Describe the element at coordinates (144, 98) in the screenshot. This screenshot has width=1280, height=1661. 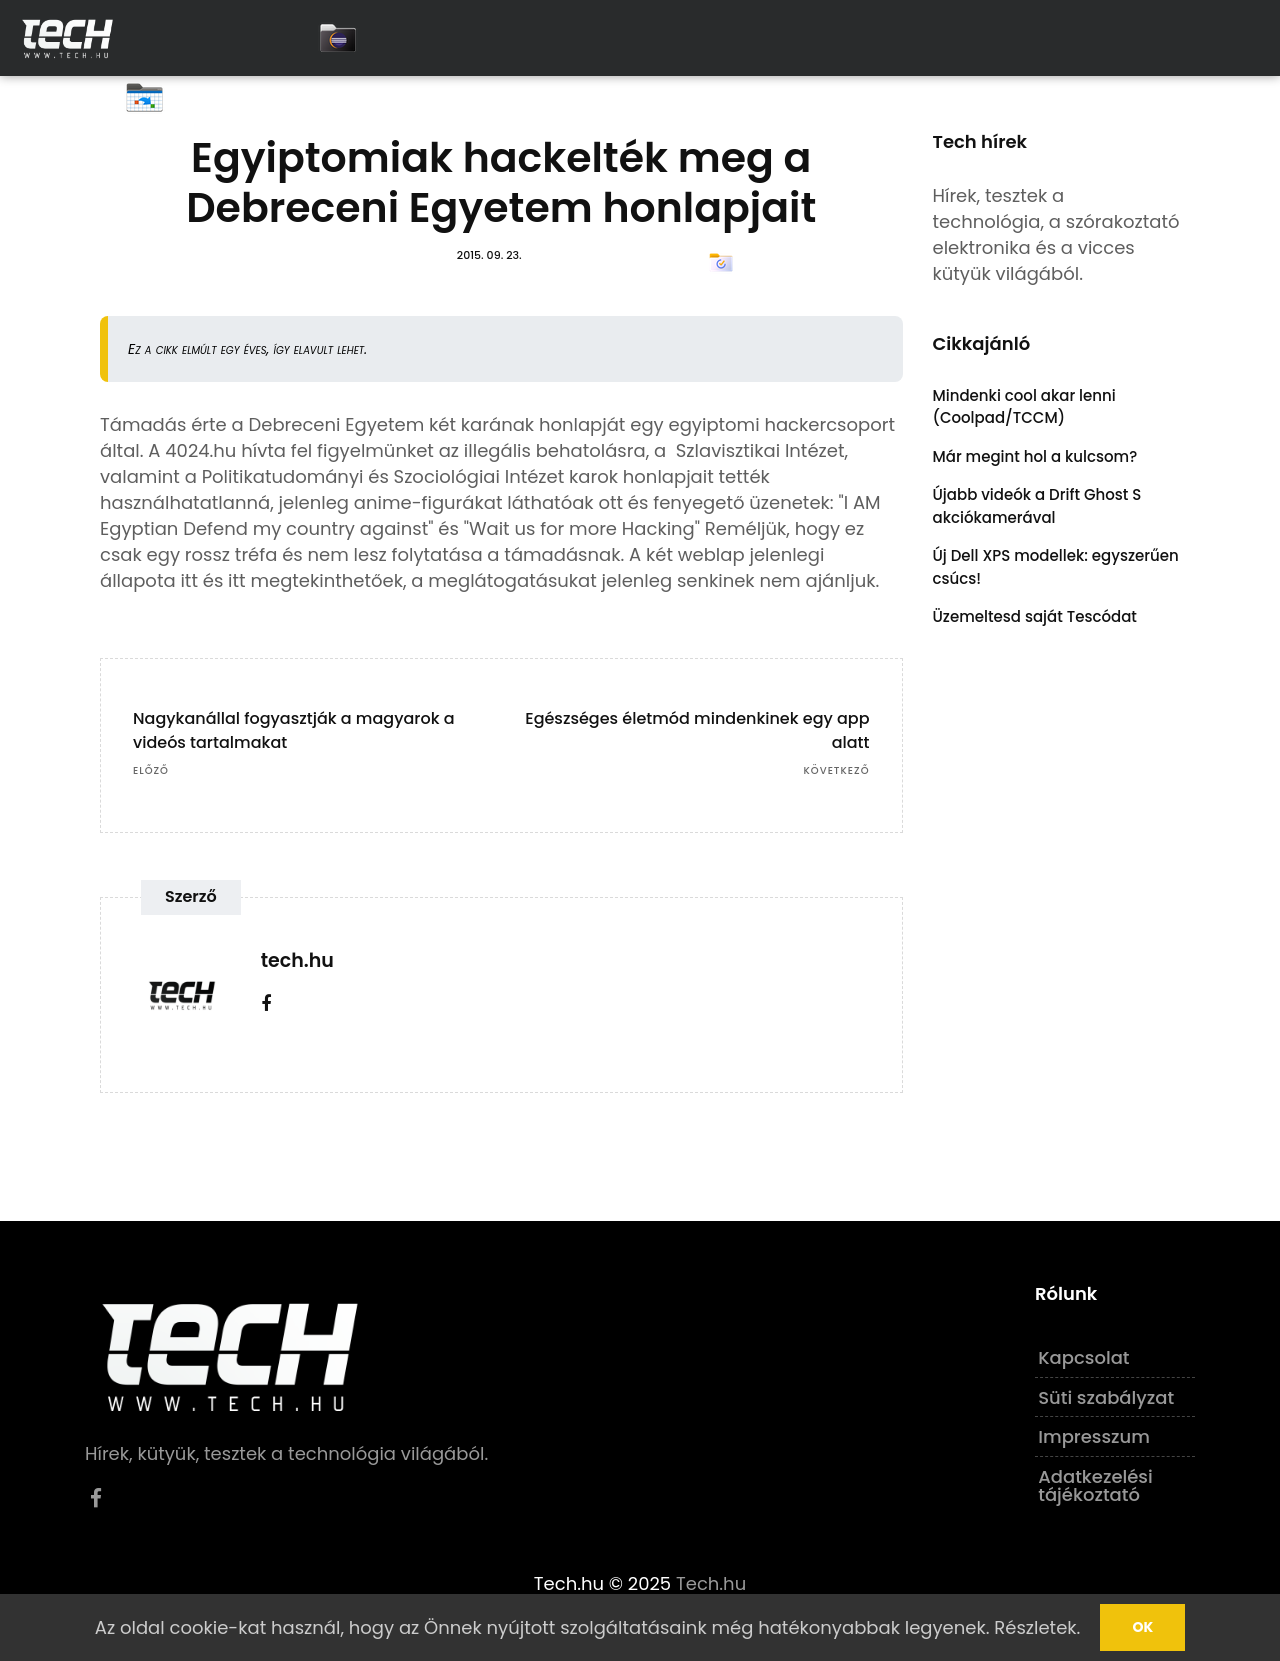
I see `open folder containing scheduled items` at that location.